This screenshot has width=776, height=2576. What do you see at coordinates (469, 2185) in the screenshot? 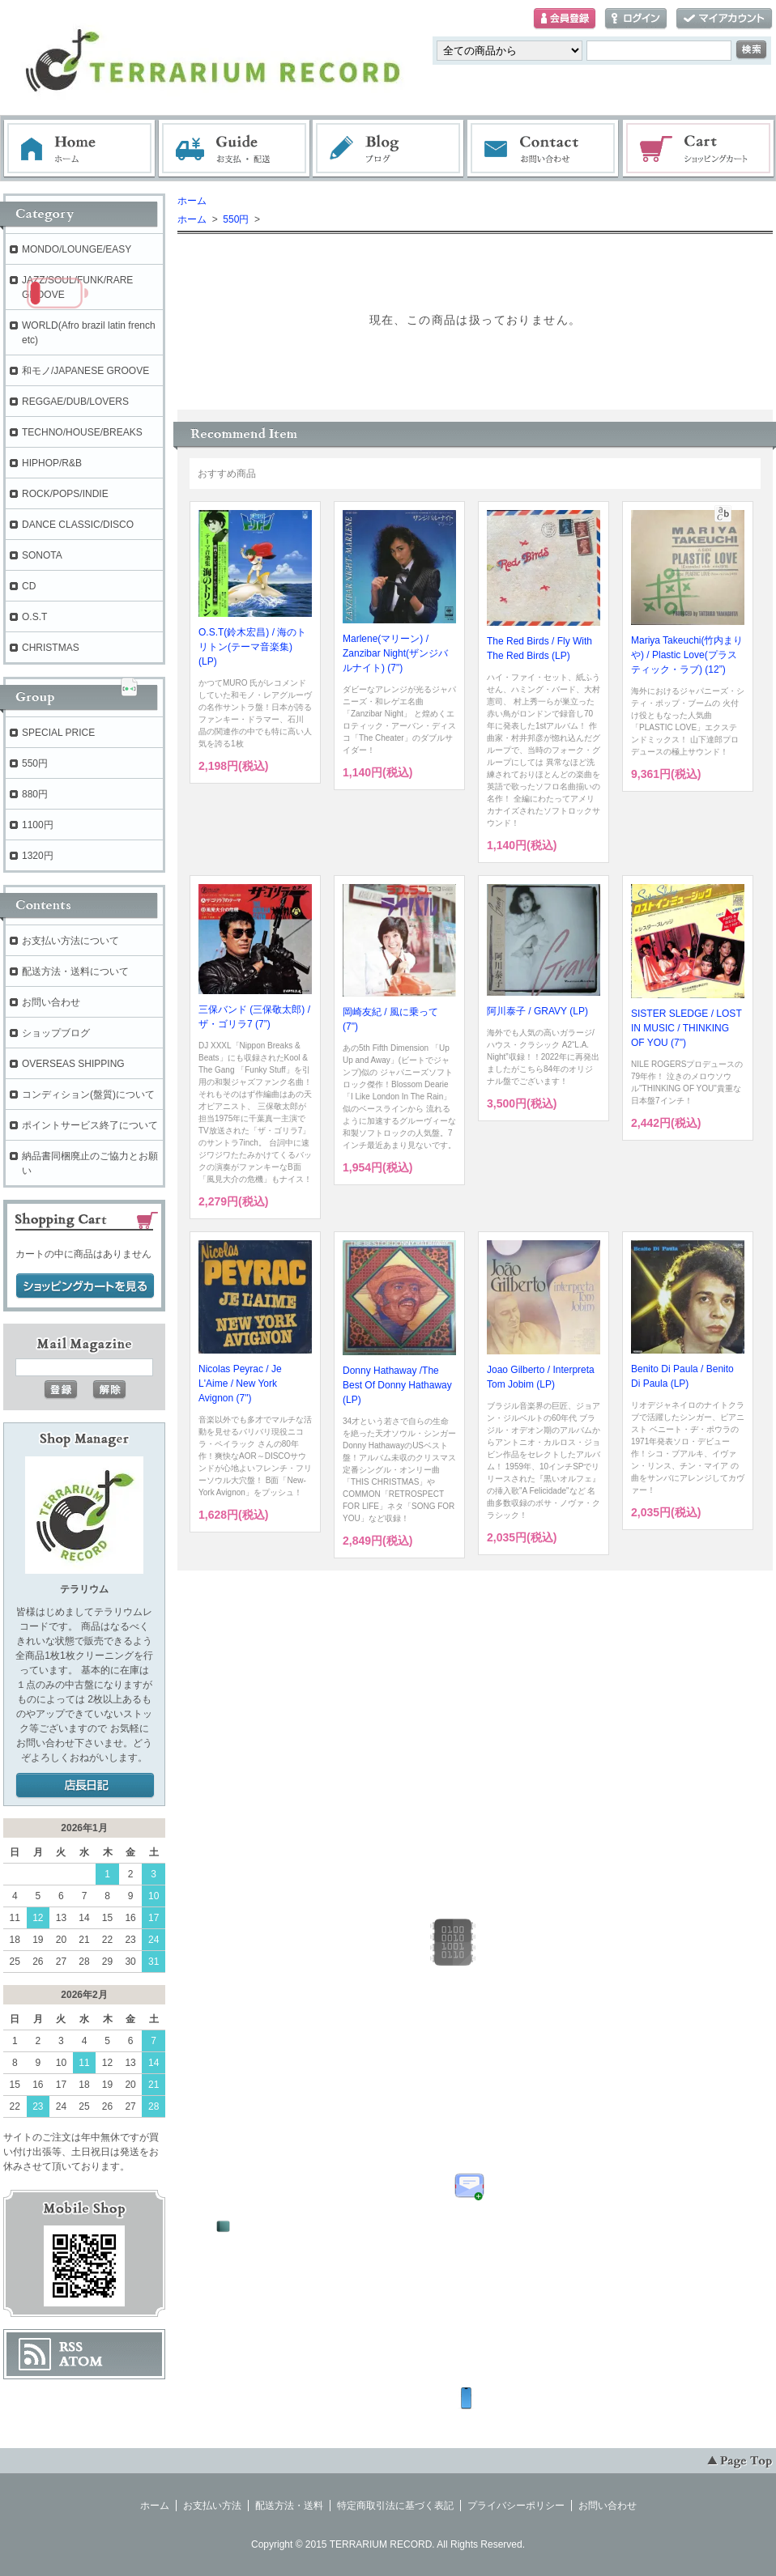
I see `compose a new email message` at bounding box center [469, 2185].